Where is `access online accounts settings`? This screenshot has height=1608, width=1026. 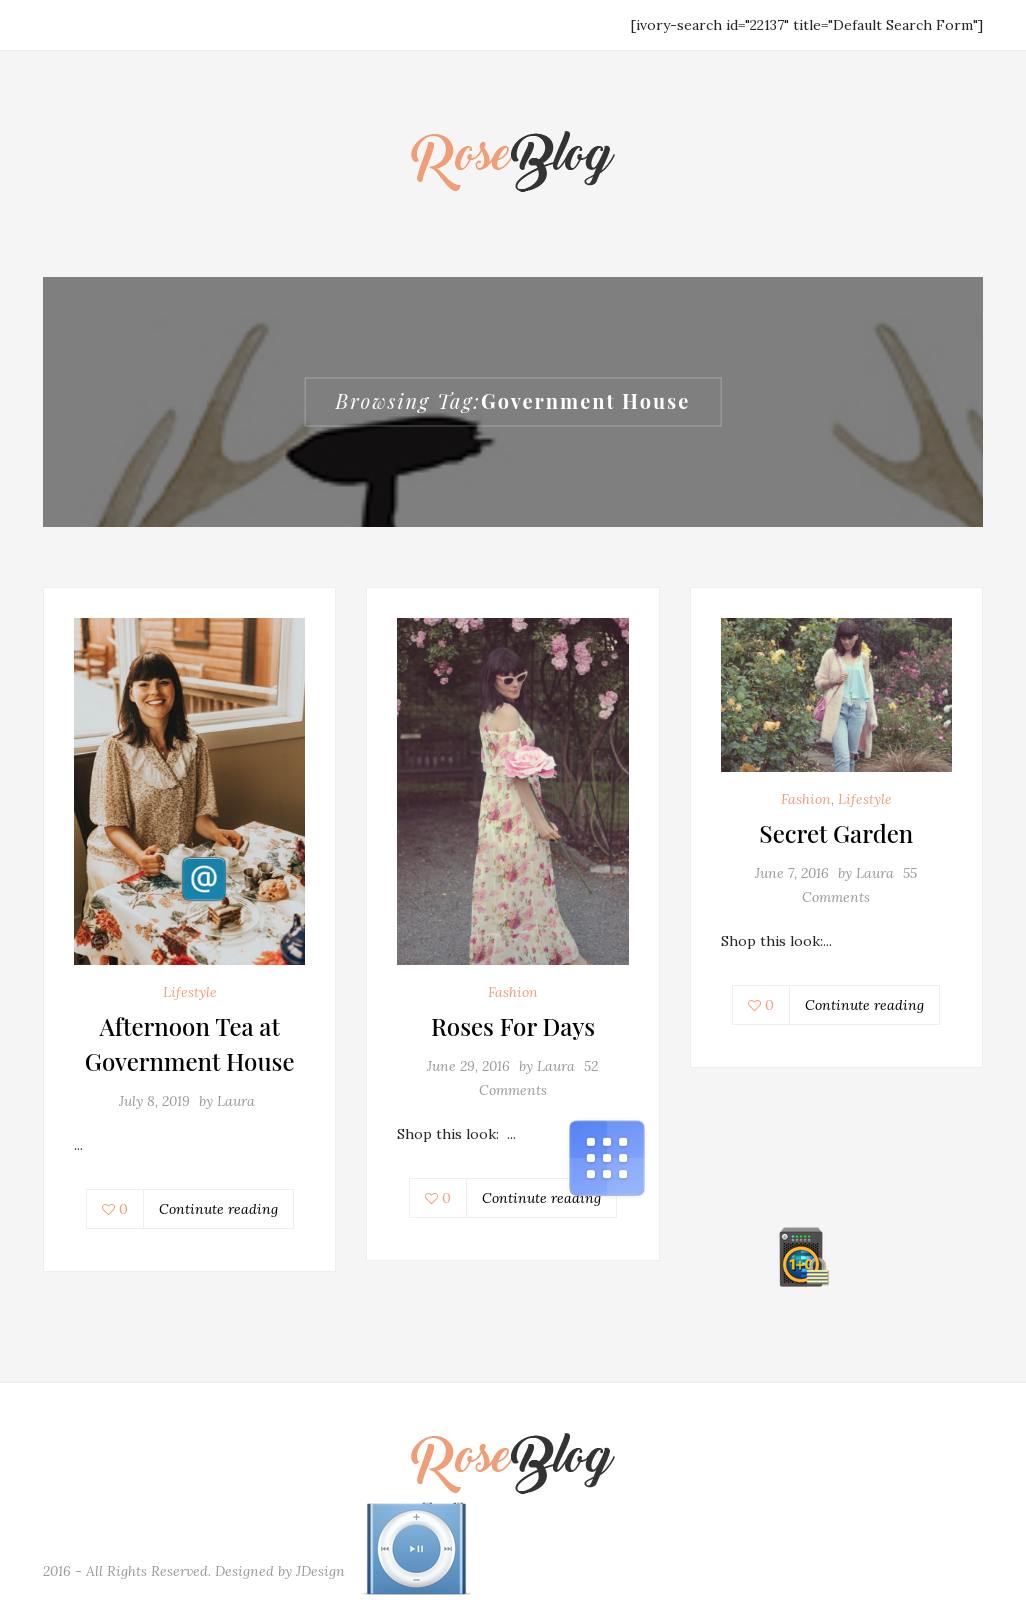 access online accounts settings is located at coordinates (204, 879).